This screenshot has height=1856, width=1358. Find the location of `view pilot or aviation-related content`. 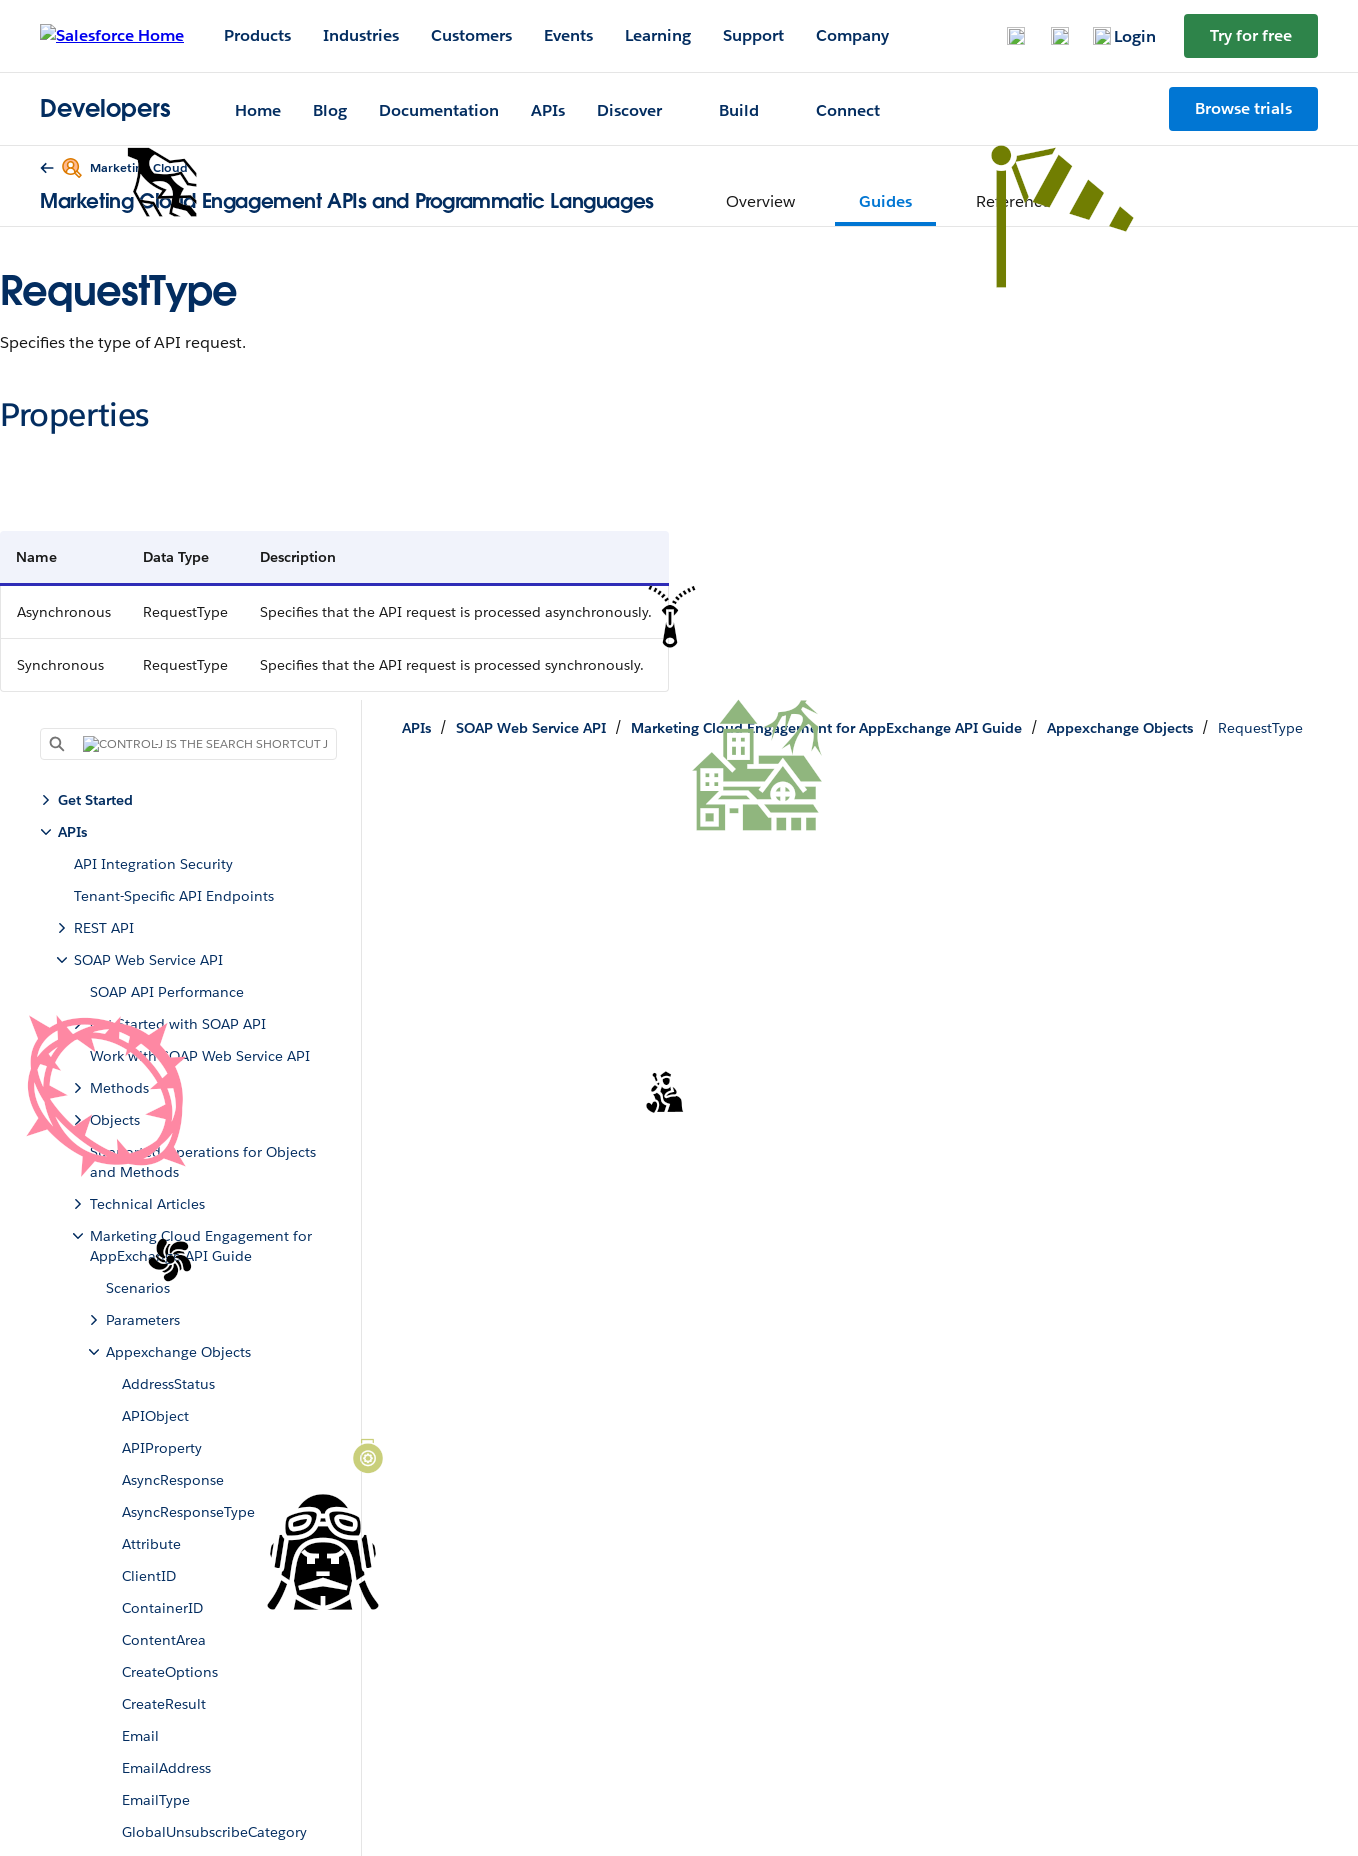

view pilot or aviation-related content is located at coordinates (323, 1552).